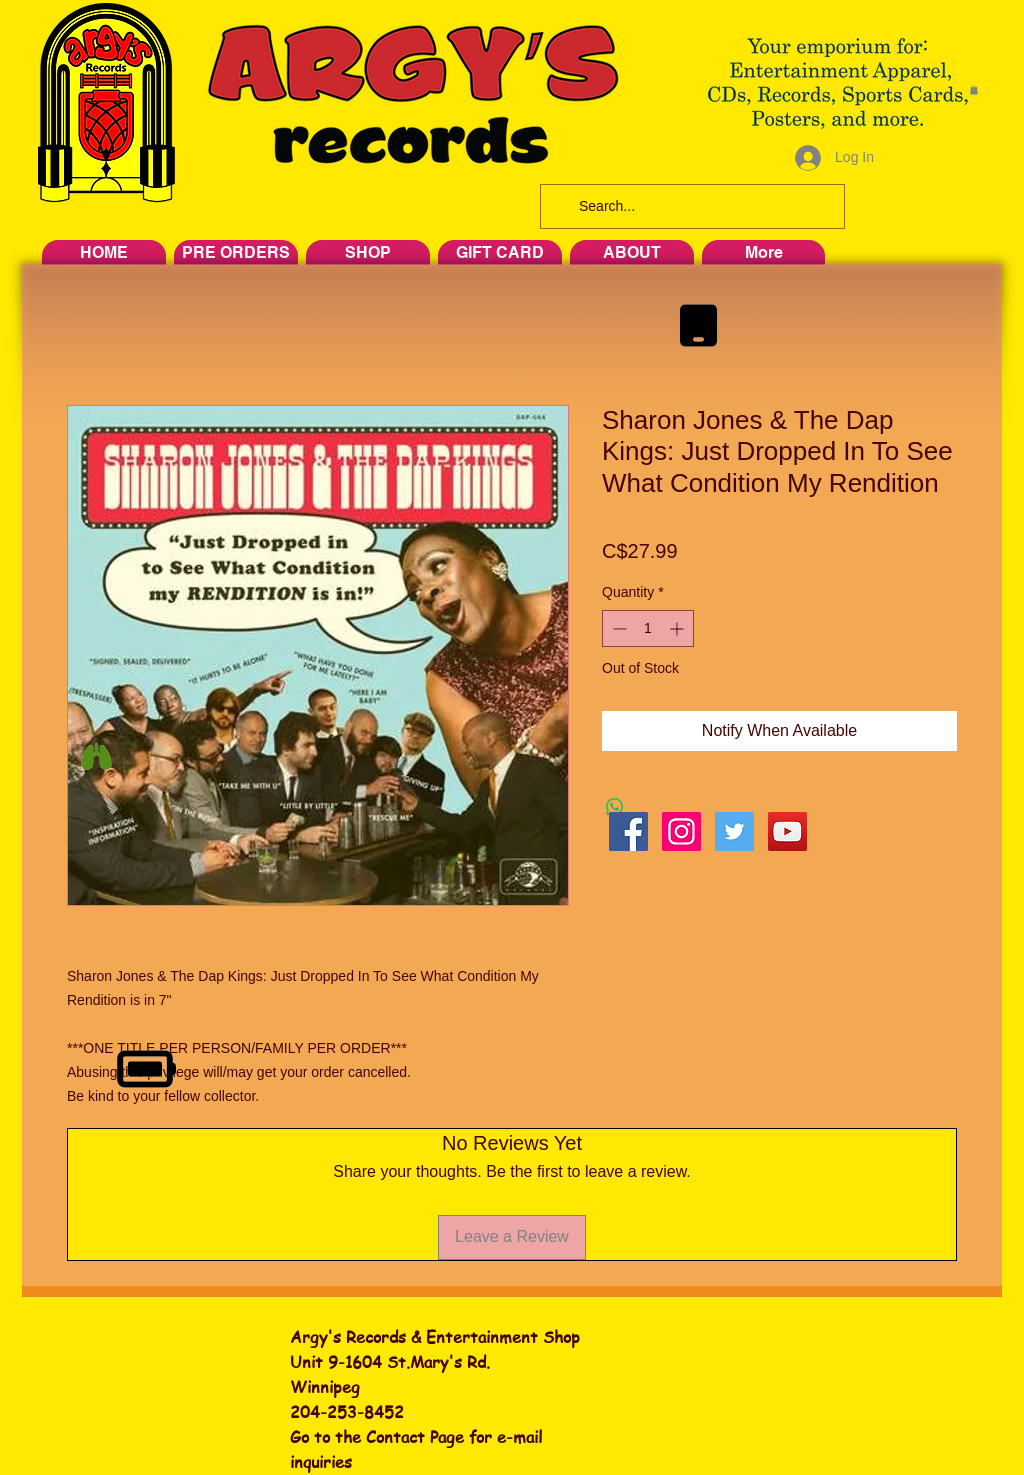 The height and width of the screenshot is (1475, 1024). What do you see at coordinates (96, 756) in the screenshot?
I see `access respiratory health information` at bounding box center [96, 756].